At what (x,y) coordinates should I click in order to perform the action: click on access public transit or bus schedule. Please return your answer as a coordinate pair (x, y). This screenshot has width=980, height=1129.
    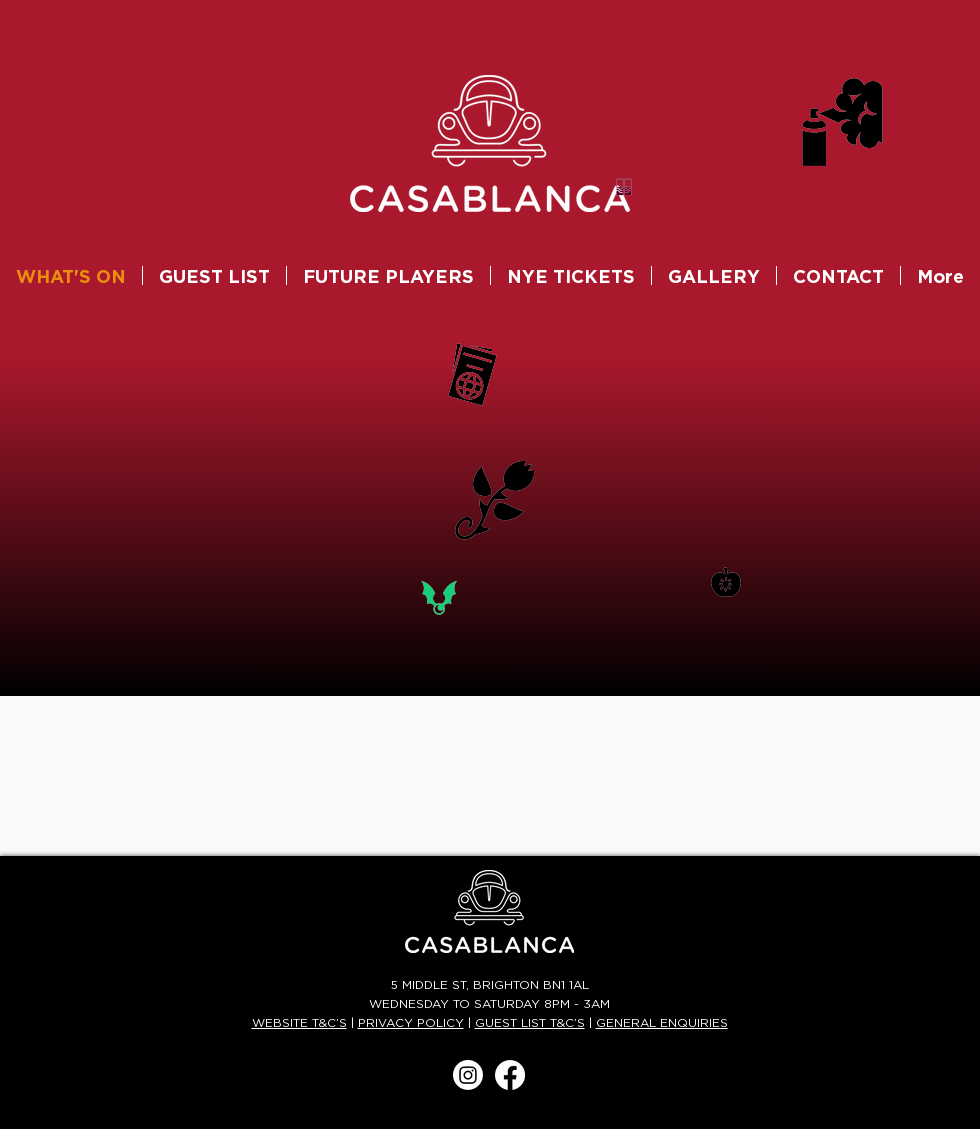
    Looking at the image, I should click on (624, 187).